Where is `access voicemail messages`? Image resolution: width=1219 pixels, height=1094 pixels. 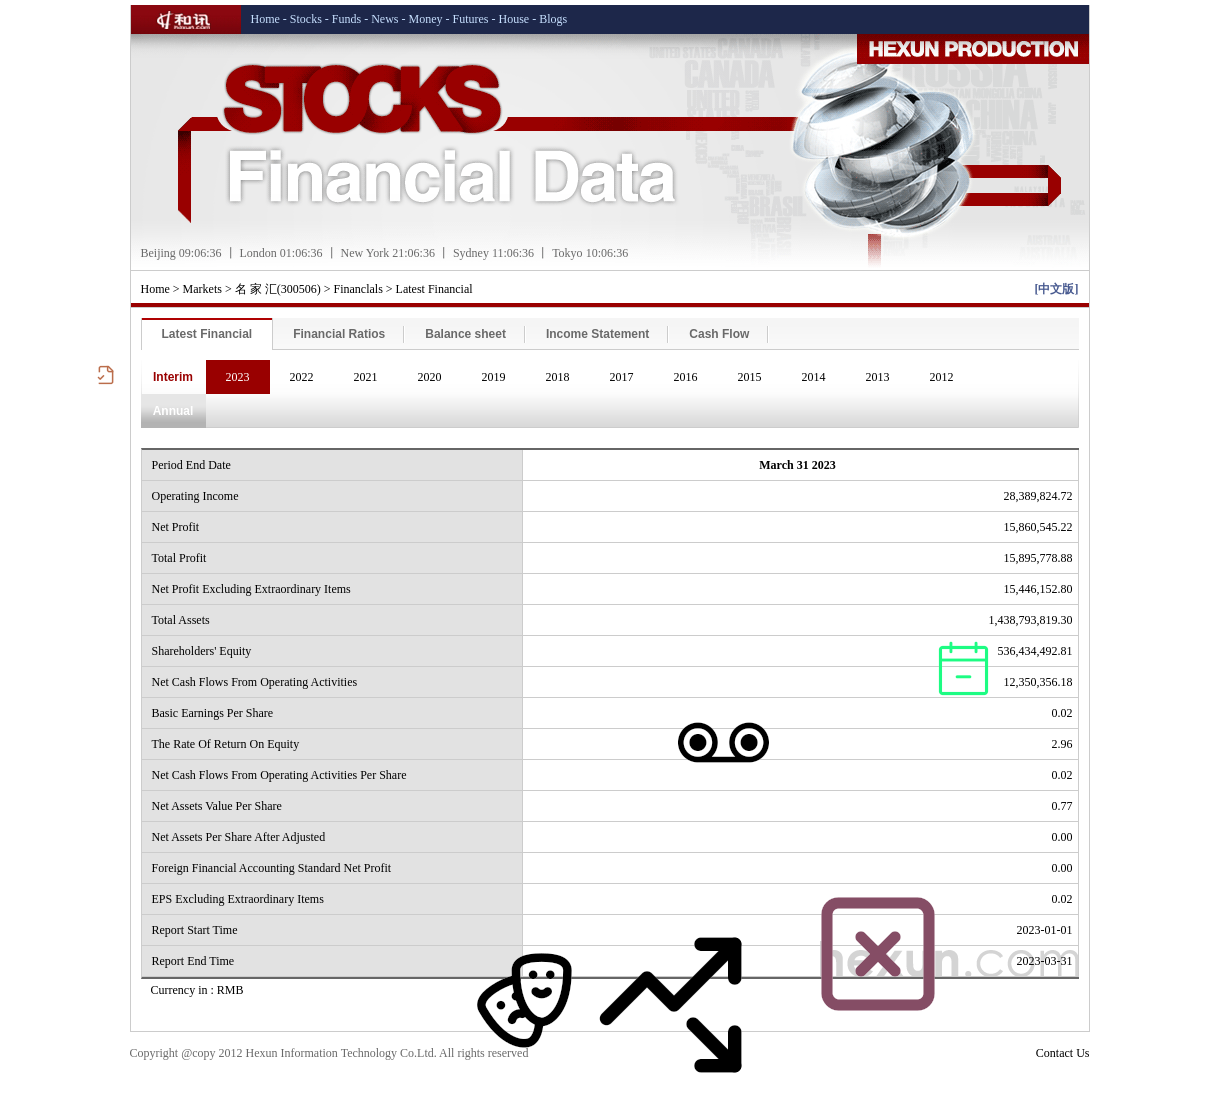
access voicemail messages is located at coordinates (723, 742).